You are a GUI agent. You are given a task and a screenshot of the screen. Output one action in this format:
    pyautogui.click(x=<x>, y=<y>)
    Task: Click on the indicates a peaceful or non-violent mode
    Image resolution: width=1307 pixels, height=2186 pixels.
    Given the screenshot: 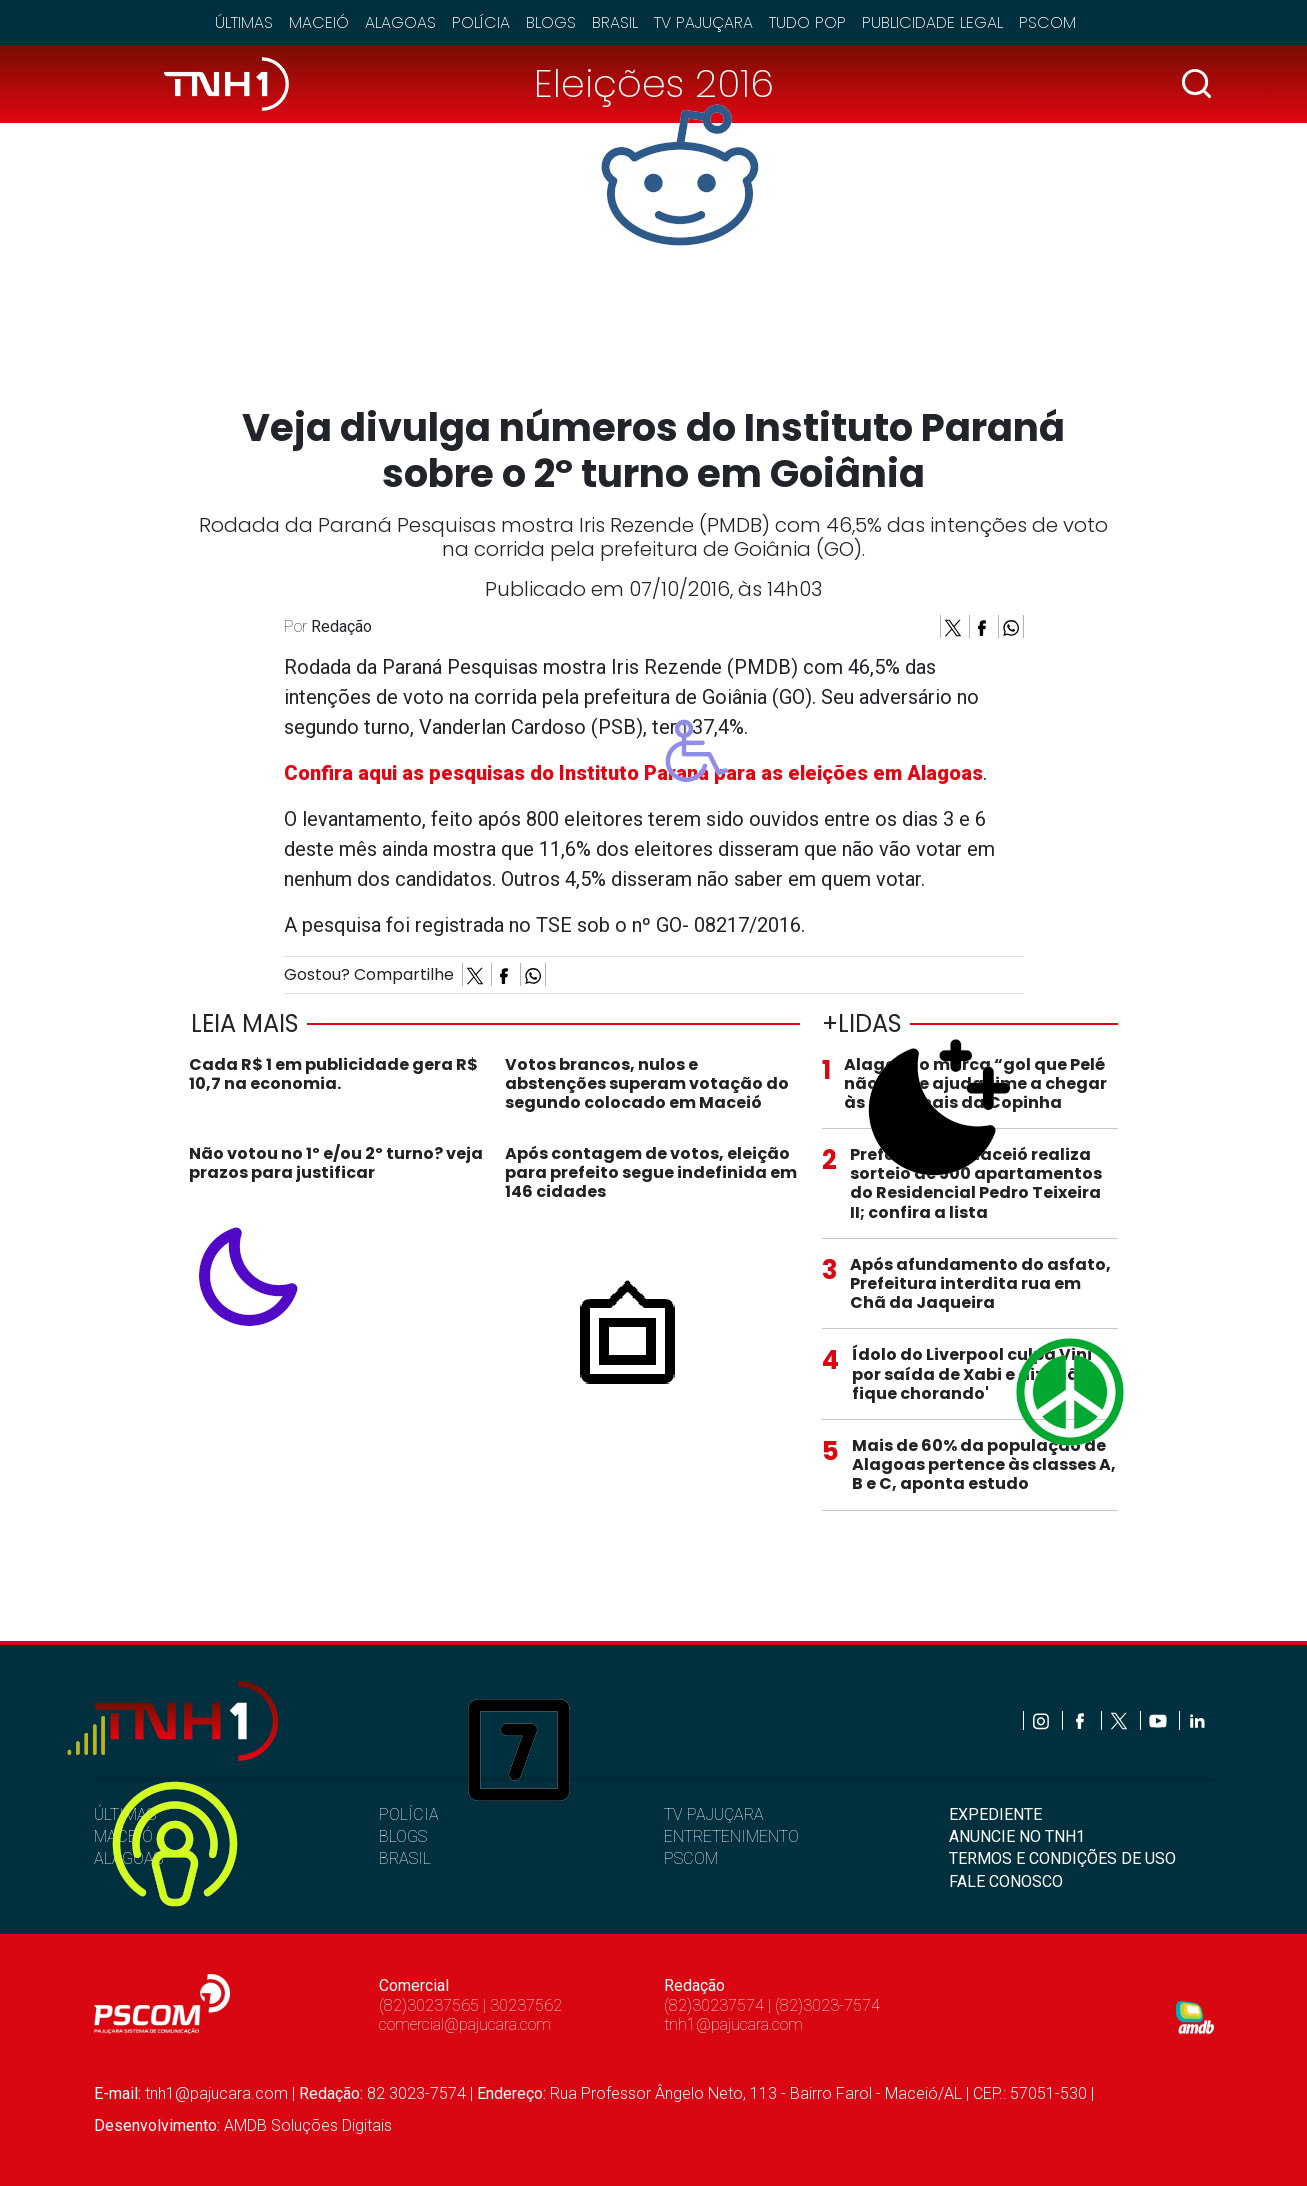 What is the action you would take?
    pyautogui.click(x=1070, y=1392)
    